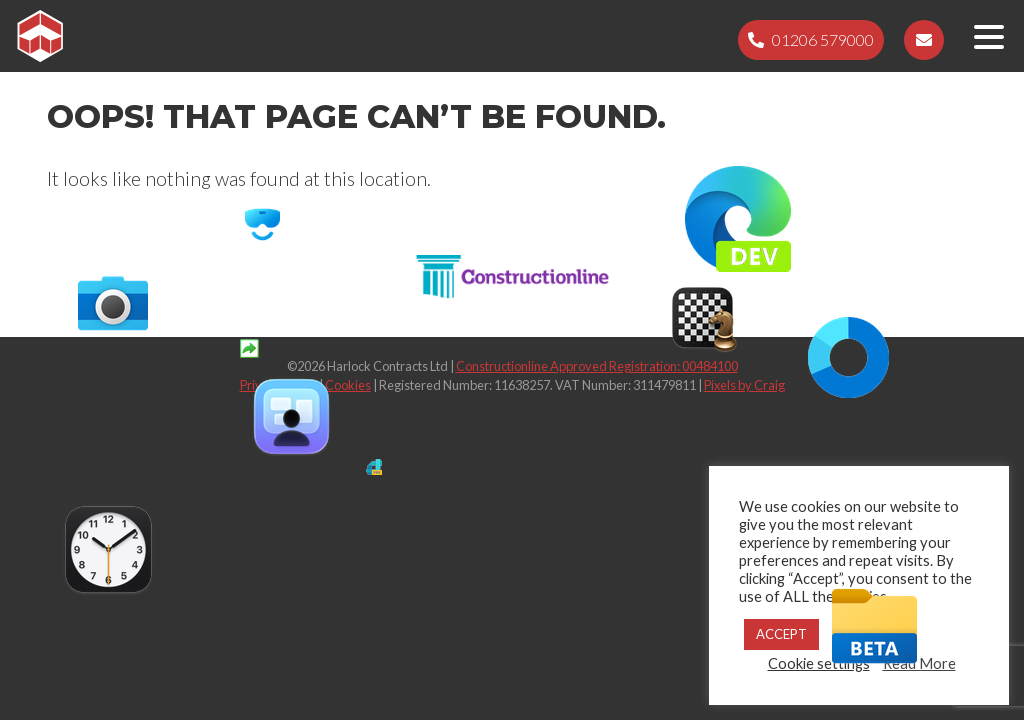 The image size is (1024, 720). Describe the element at coordinates (291, 416) in the screenshot. I see `open the screen sharing app` at that location.